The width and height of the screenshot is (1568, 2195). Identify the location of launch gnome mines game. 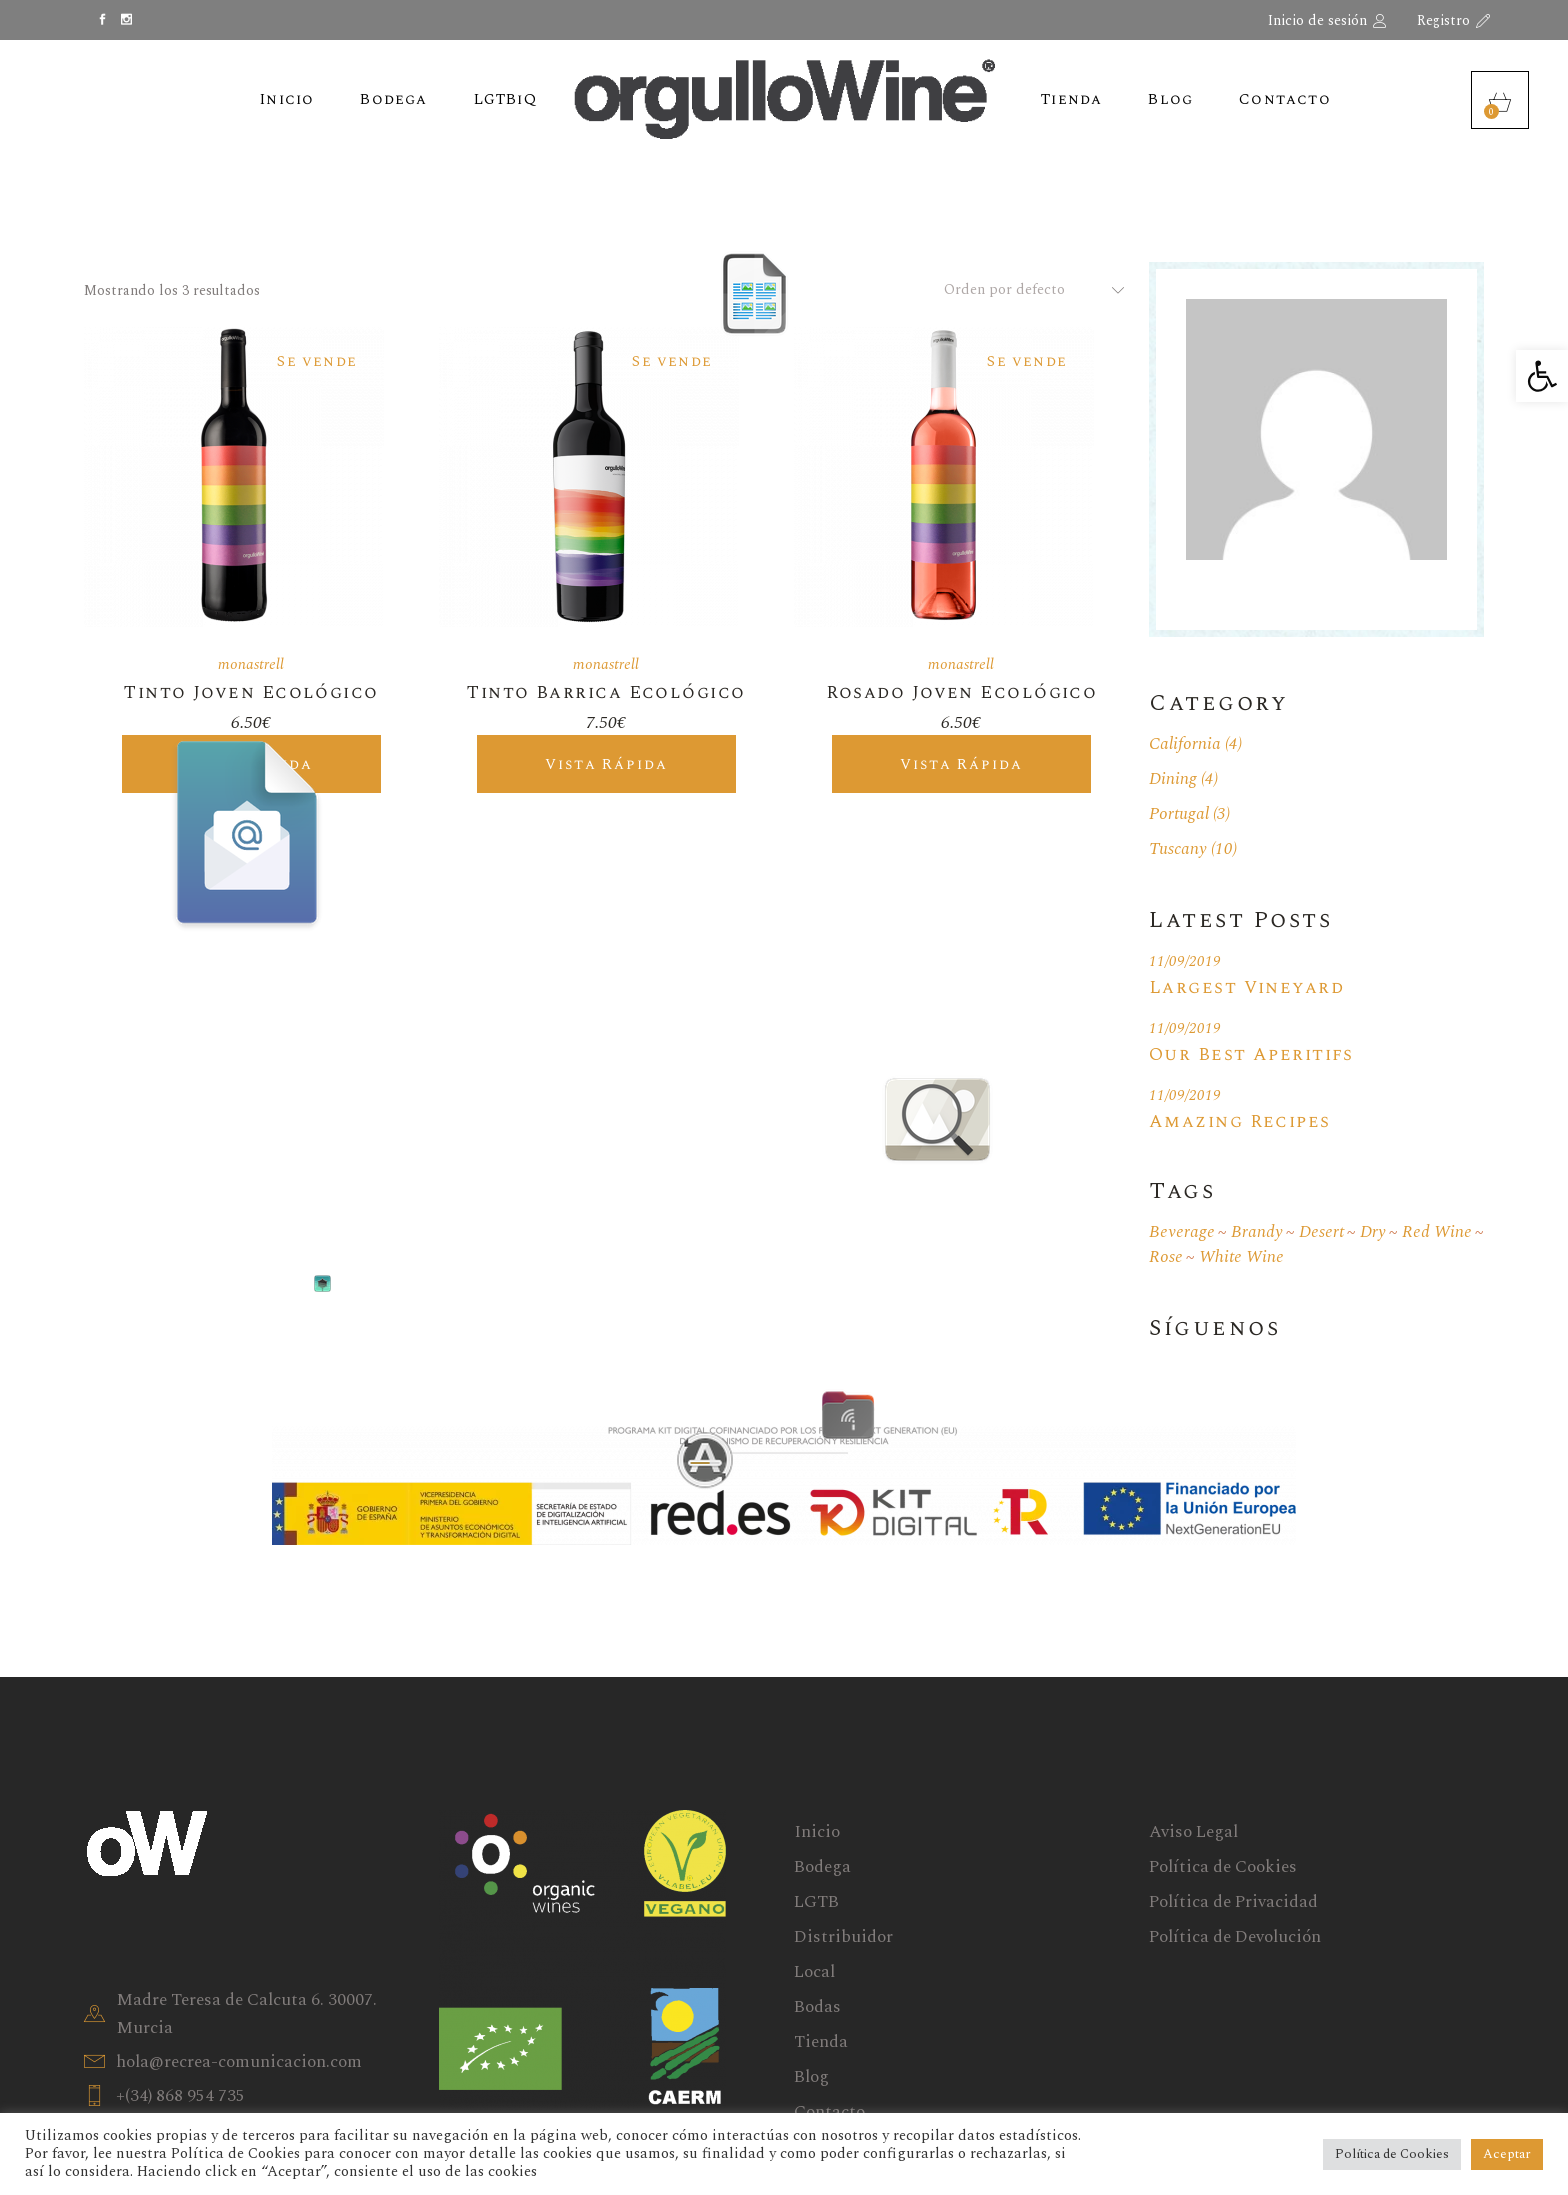
(322, 1283).